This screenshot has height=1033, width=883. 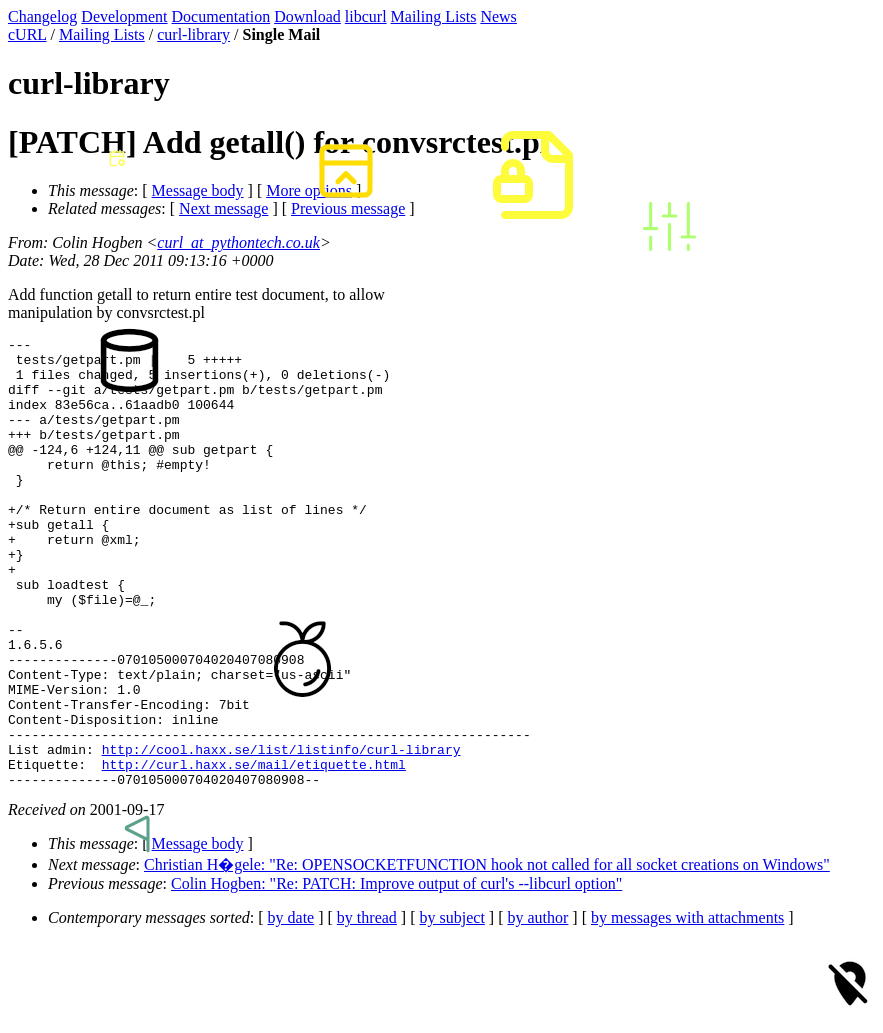 What do you see at coordinates (117, 158) in the screenshot?
I see `access calendar settings` at bounding box center [117, 158].